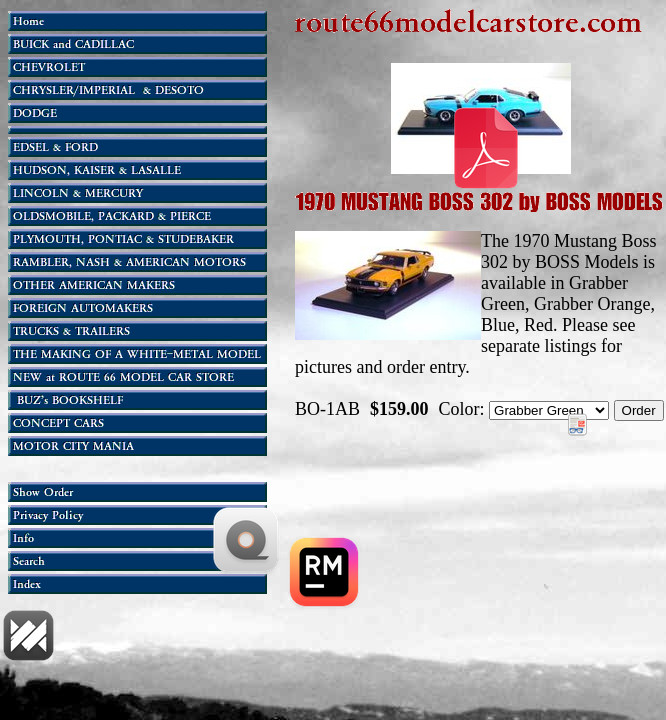  What do you see at coordinates (577, 424) in the screenshot?
I see `open evince document viewer` at bounding box center [577, 424].